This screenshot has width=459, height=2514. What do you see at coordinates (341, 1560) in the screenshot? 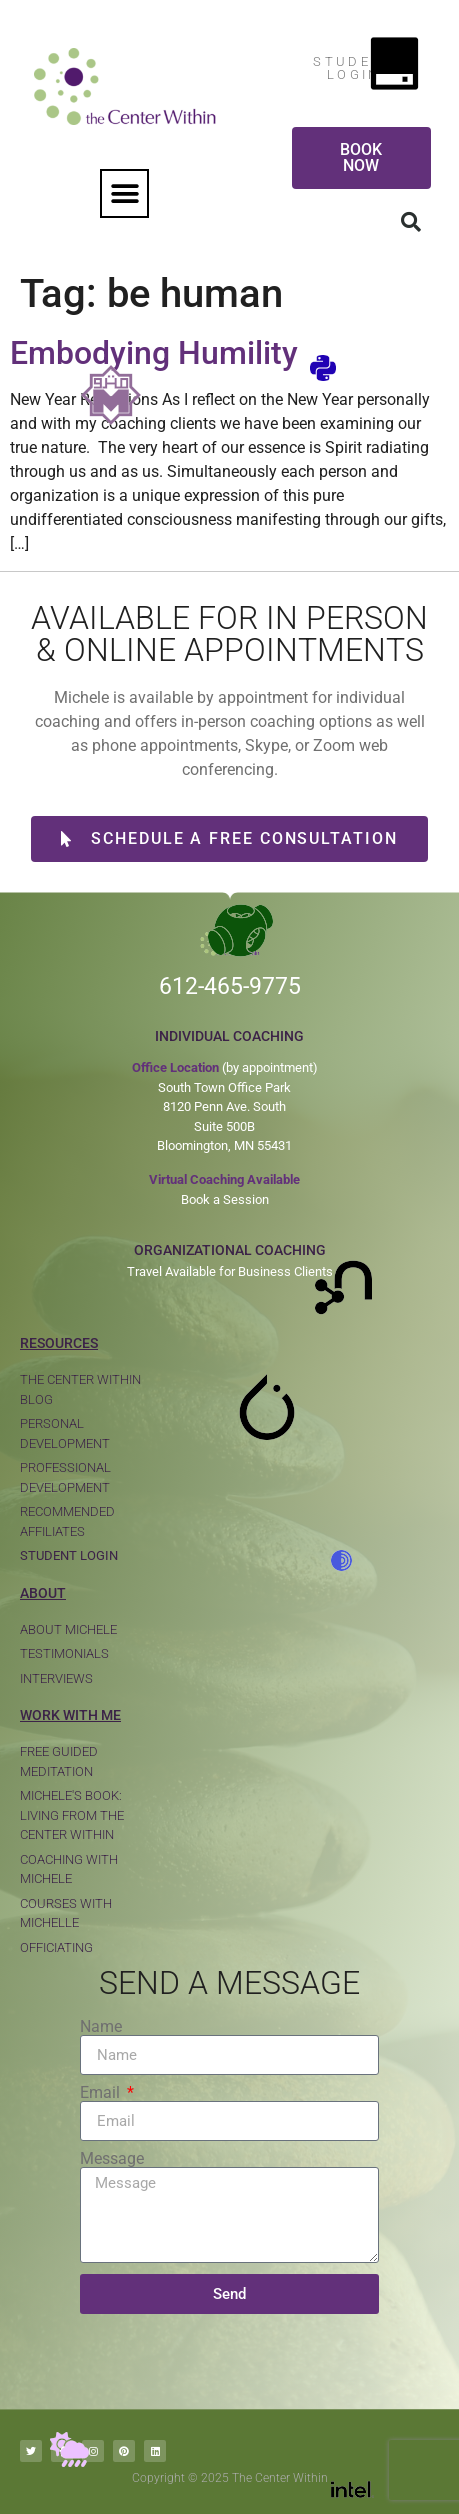
I see `open tor browser for anonymous web browsing` at bounding box center [341, 1560].